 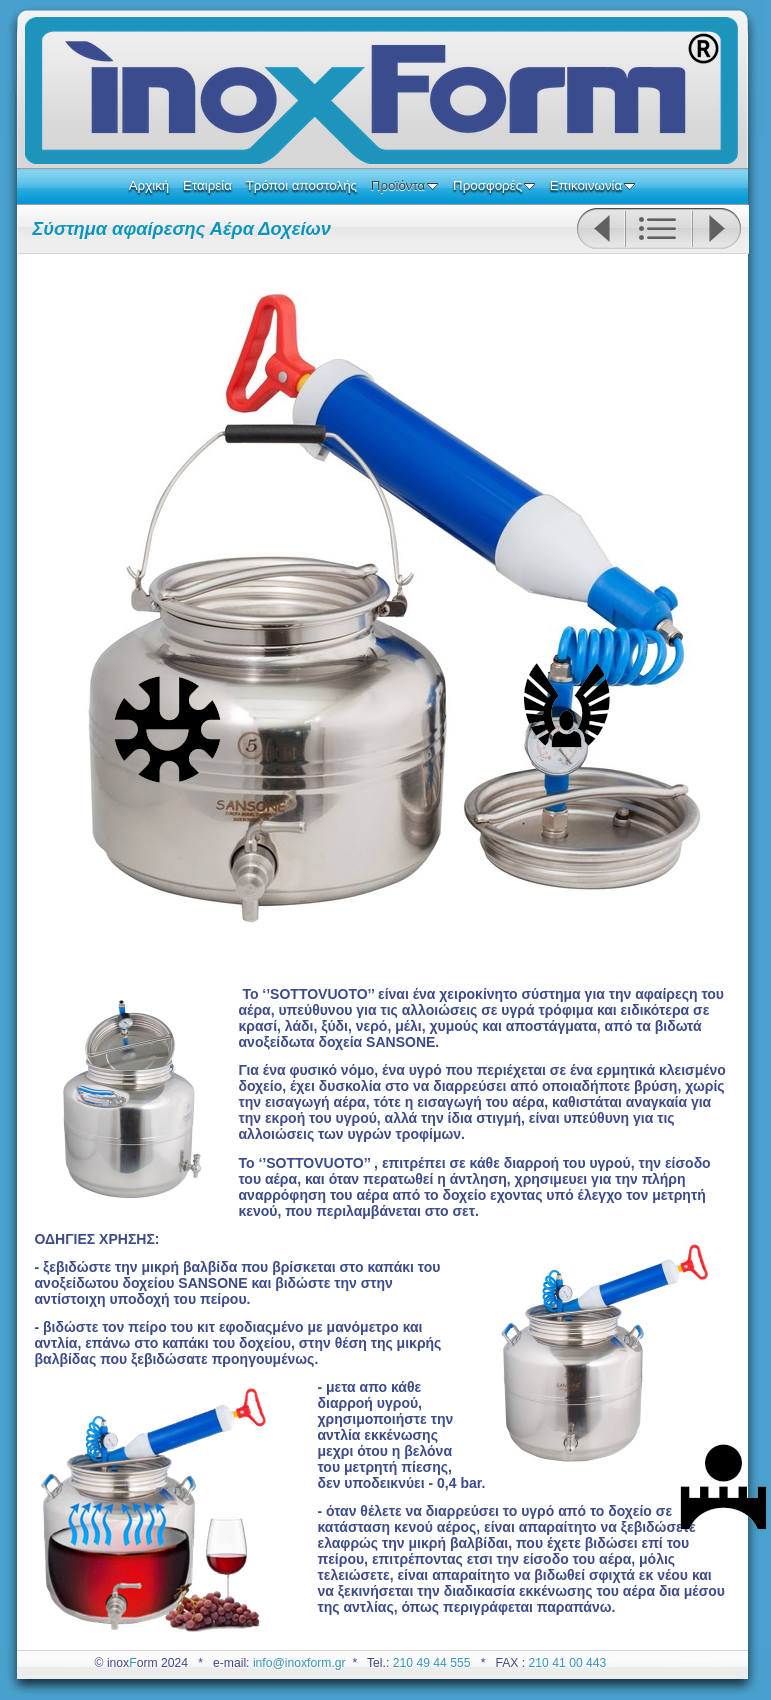 What do you see at coordinates (566, 704) in the screenshot?
I see `select angel or celestial character class` at bounding box center [566, 704].